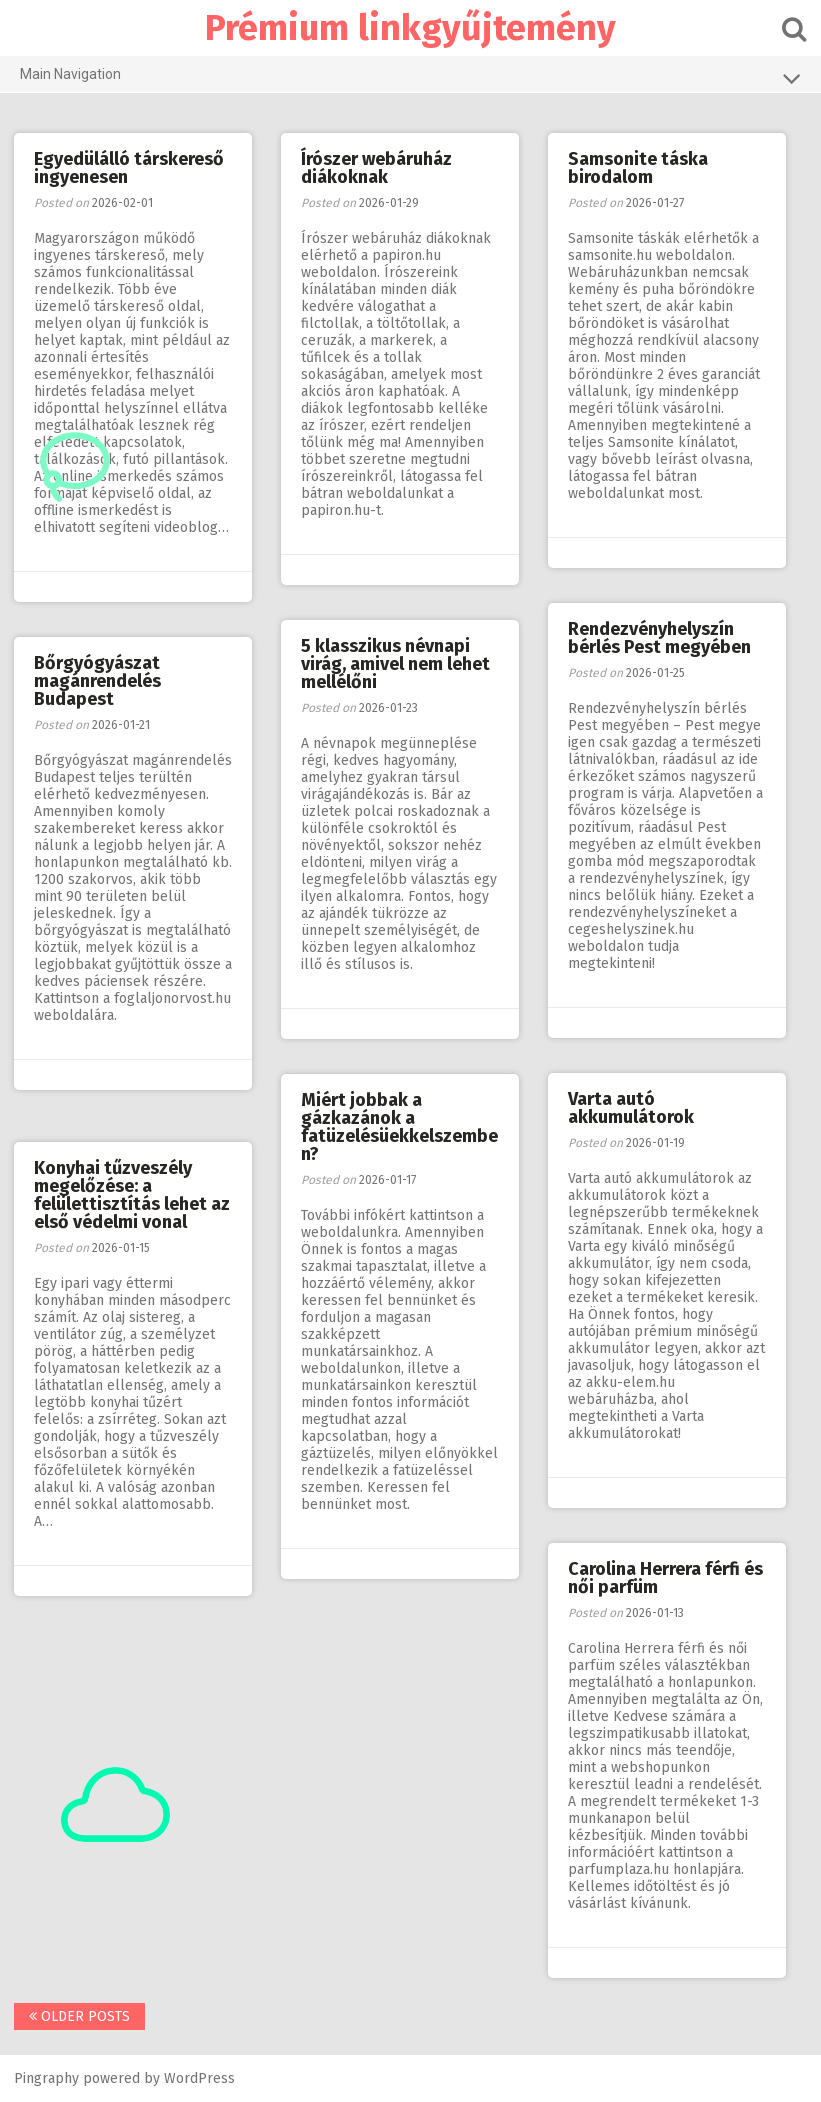 This screenshot has height=2102, width=821. What do you see at coordinates (115, 1804) in the screenshot?
I see `indicates cloudy weather conditions` at bounding box center [115, 1804].